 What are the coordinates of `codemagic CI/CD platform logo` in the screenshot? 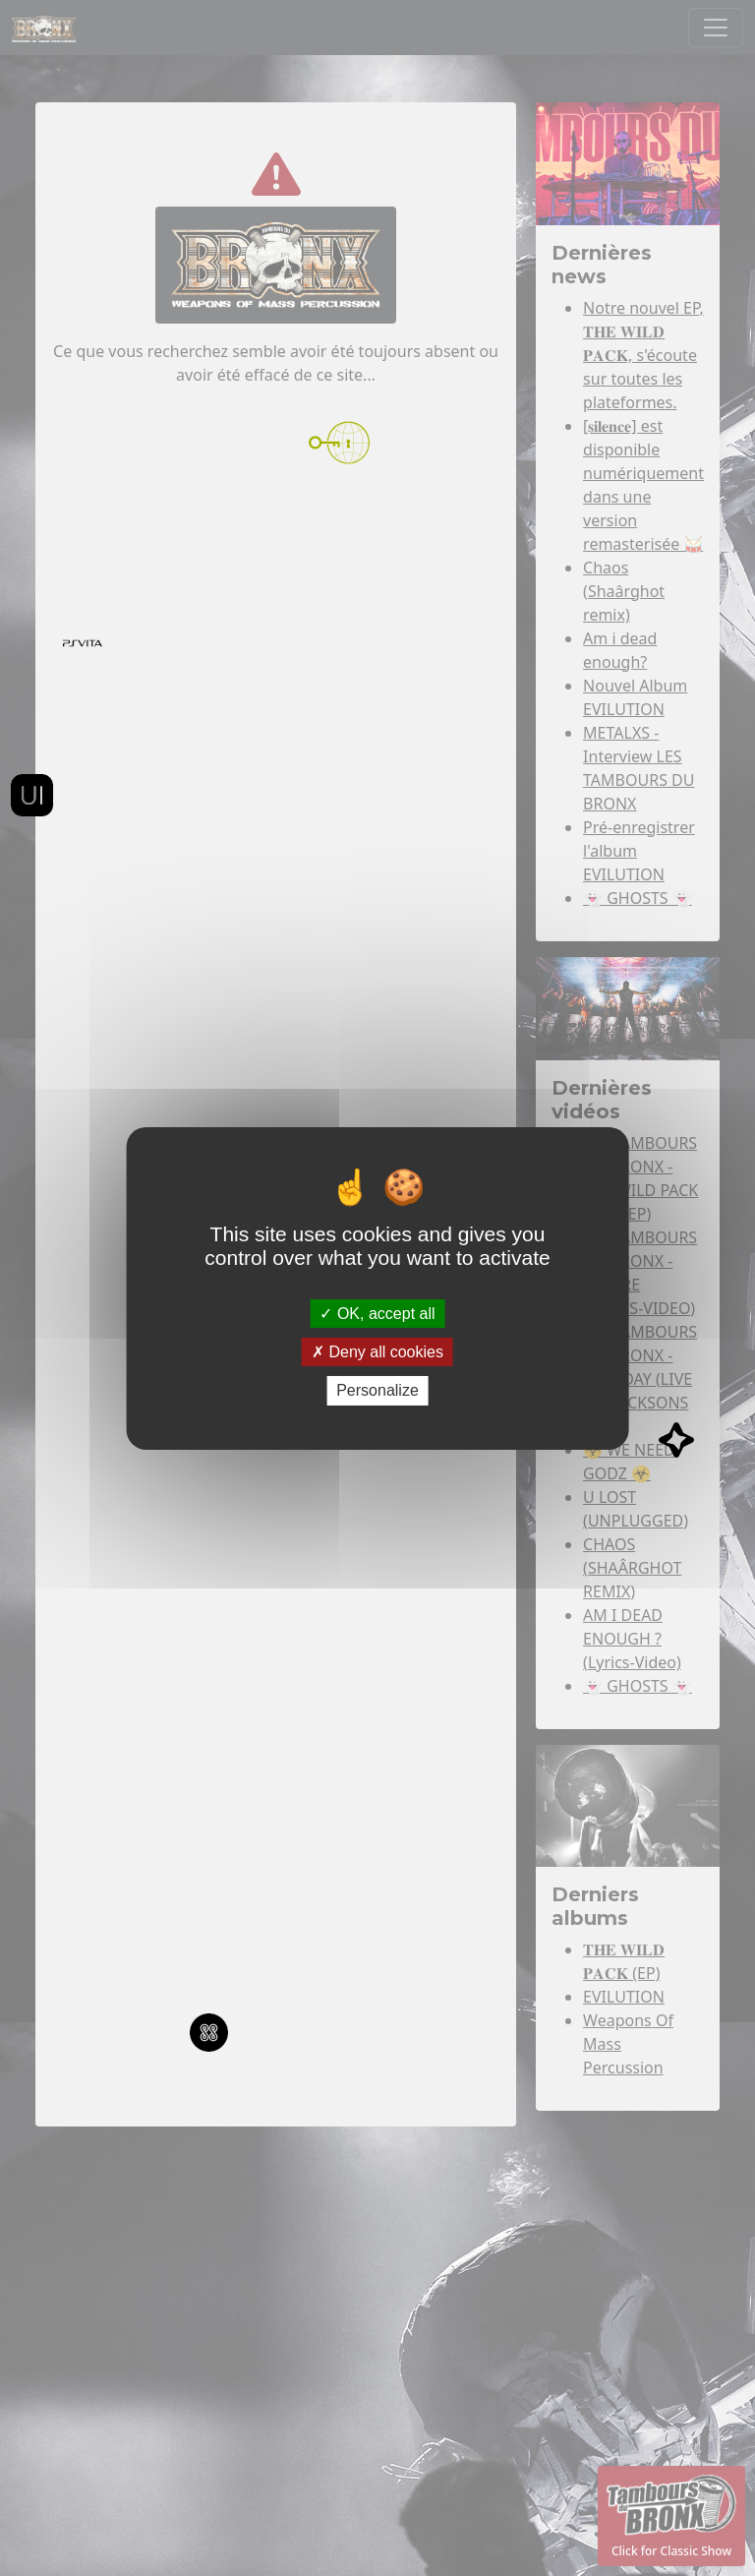 It's located at (676, 1440).